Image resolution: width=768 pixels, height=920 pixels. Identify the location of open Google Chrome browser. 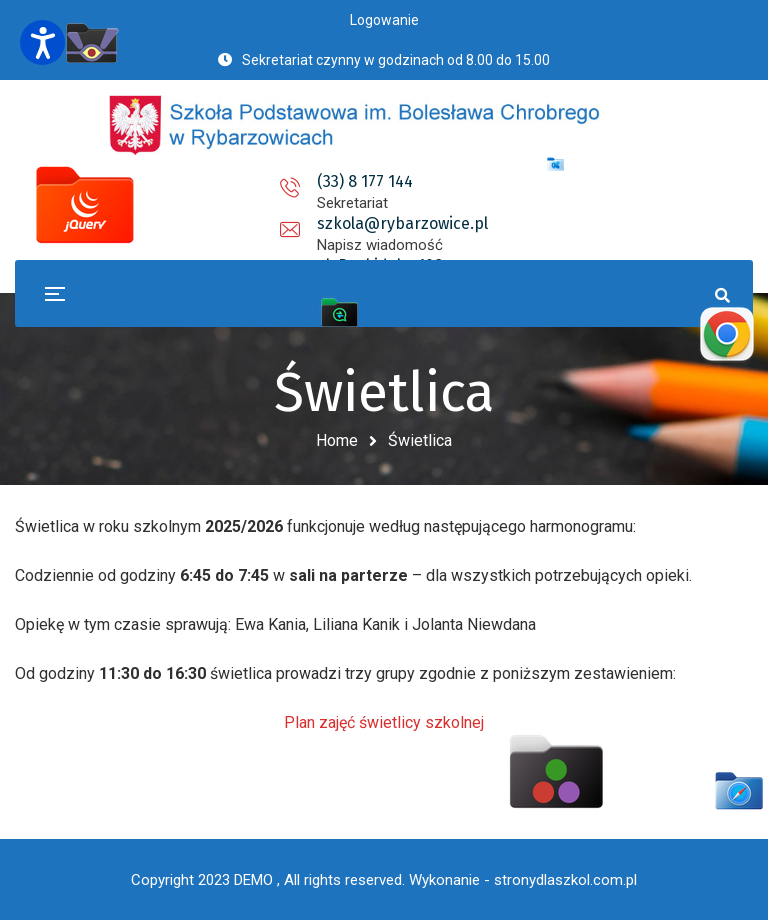
(727, 334).